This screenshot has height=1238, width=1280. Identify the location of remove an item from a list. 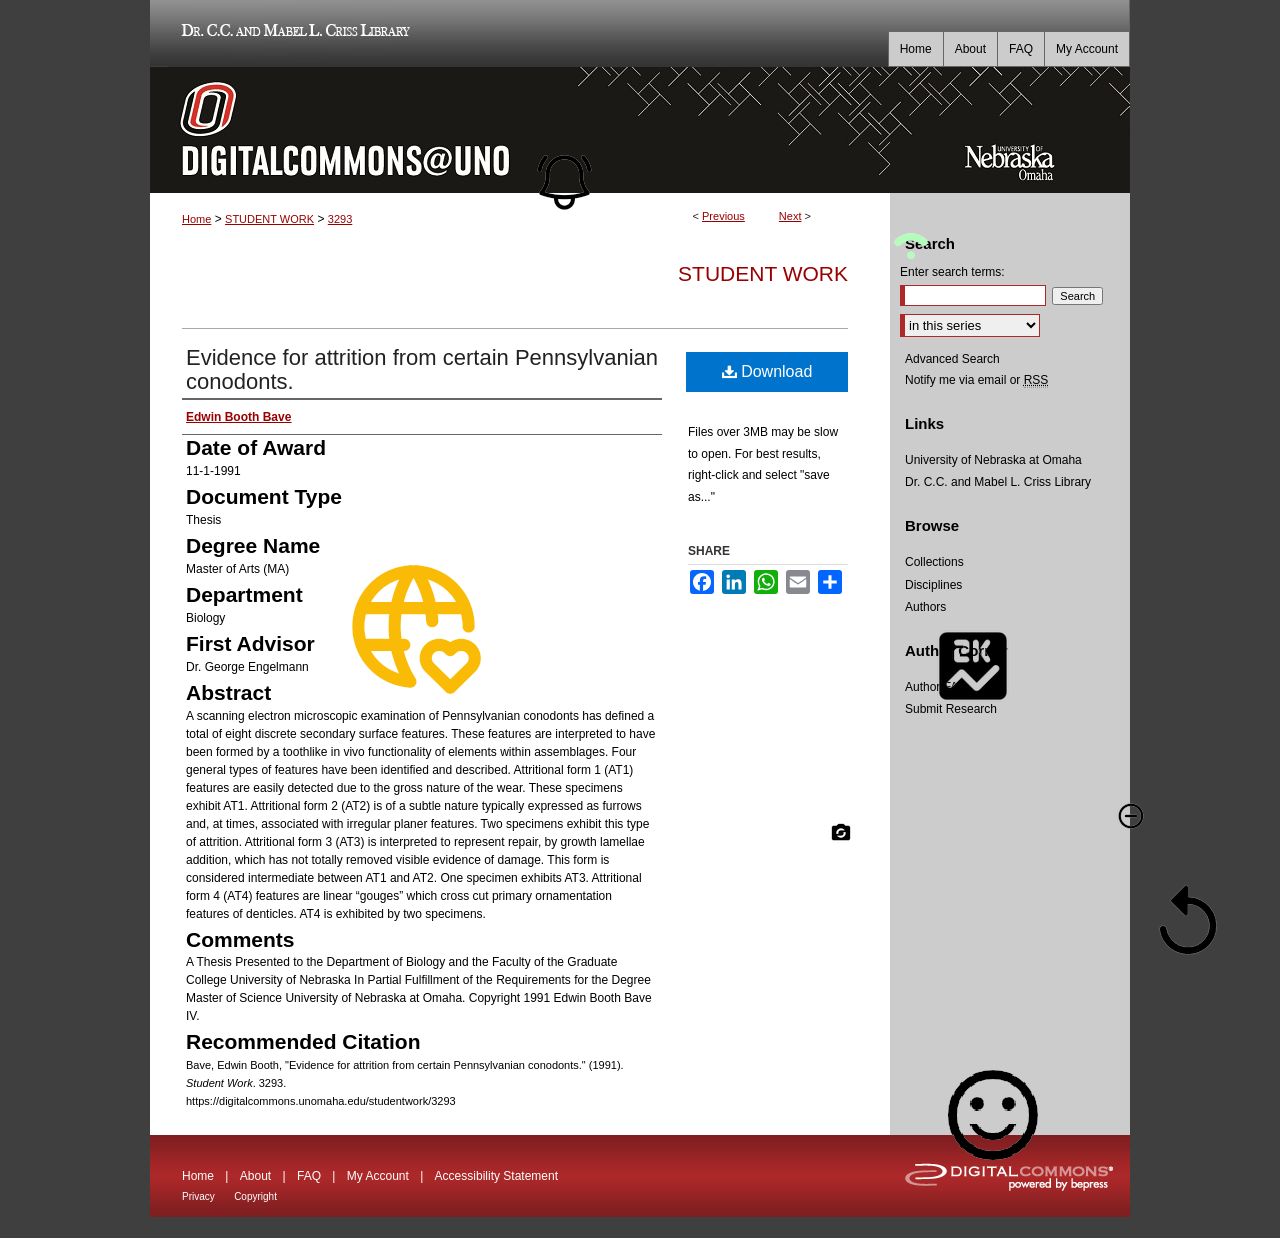
(1131, 816).